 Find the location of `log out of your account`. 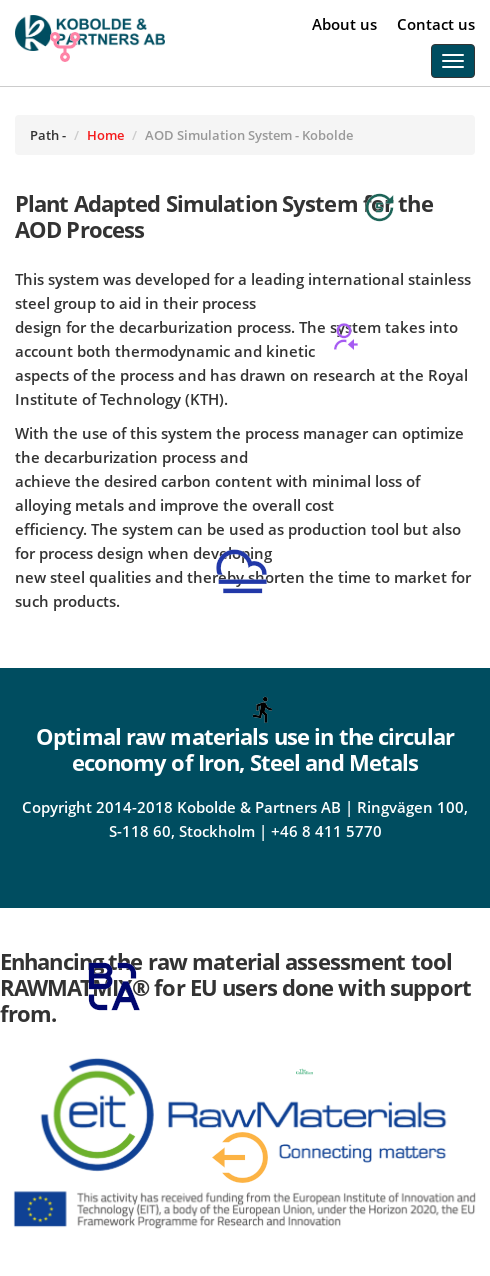

log out of your account is located at coordinates (242, 1157).